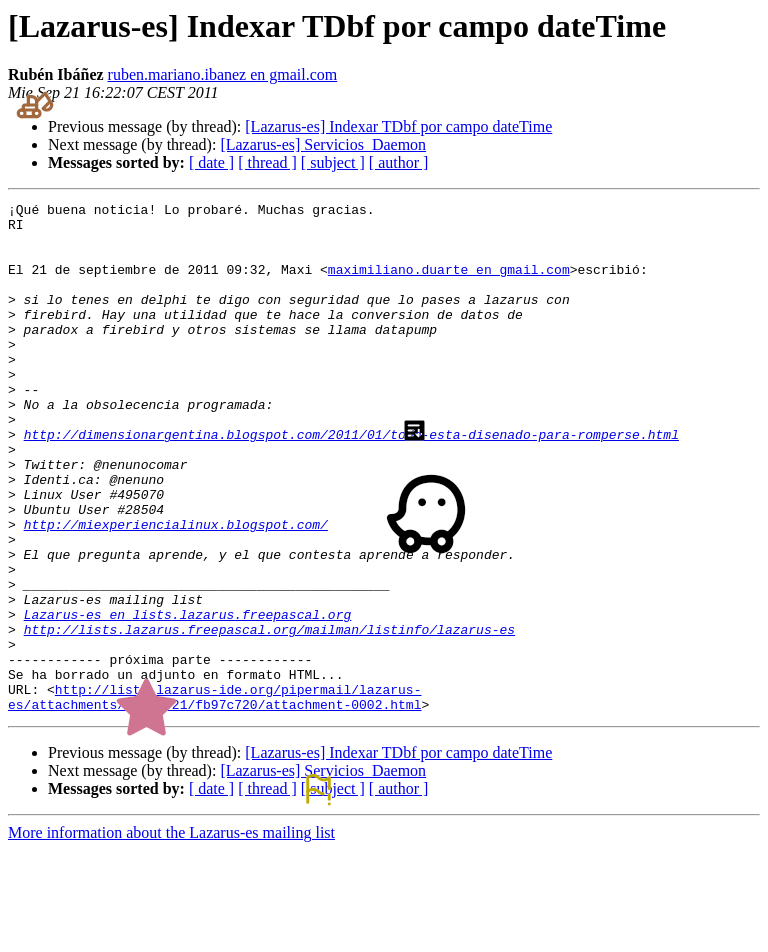  What do you see at coordinates (318, 788) in the screenshot?
I see `report or flag content with an urgent issue` at bounding box center [318, 788].